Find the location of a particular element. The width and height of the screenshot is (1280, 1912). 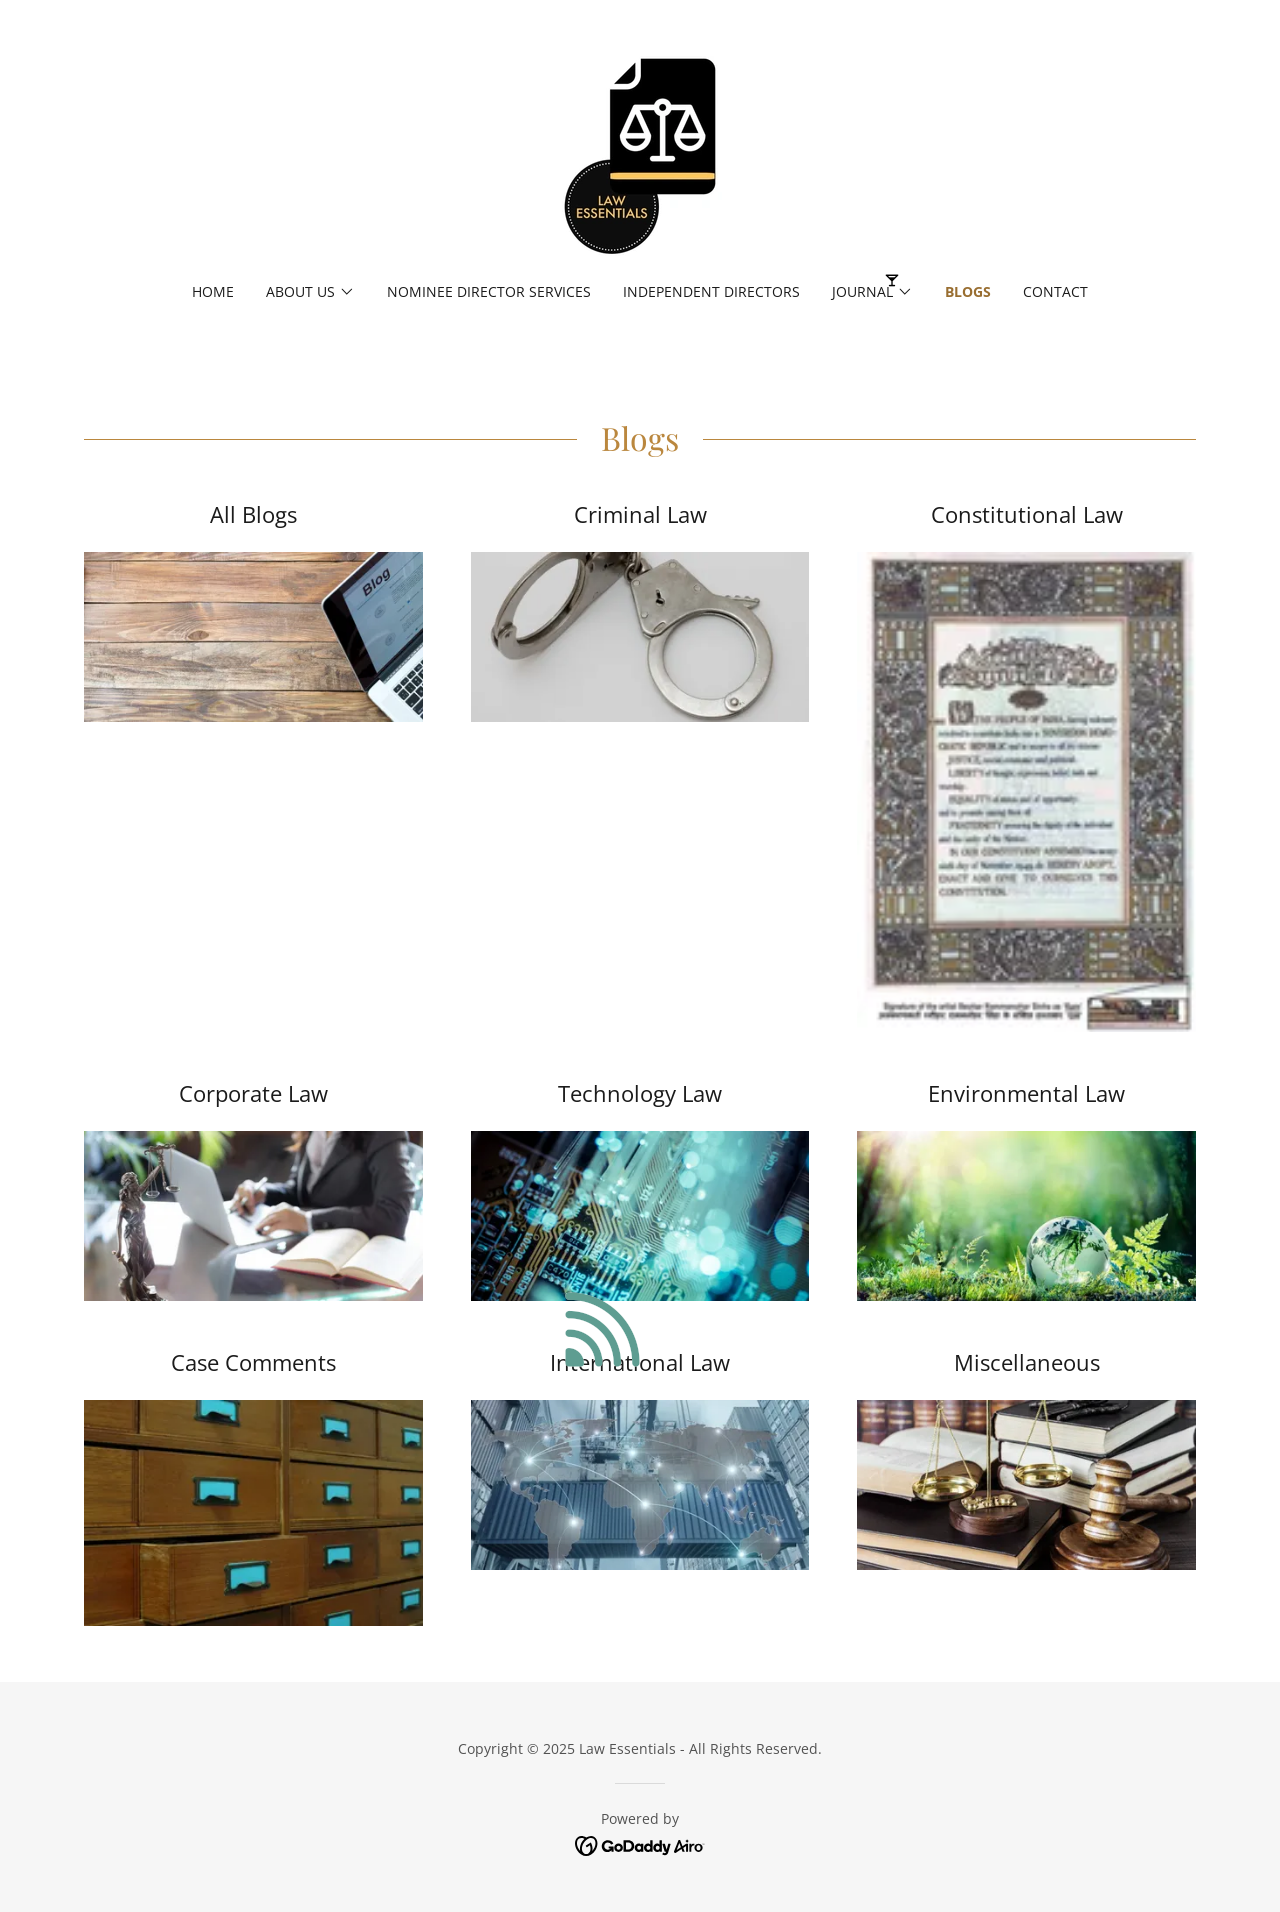

view bar or cocktail menu is located at coordinates (892, 280).